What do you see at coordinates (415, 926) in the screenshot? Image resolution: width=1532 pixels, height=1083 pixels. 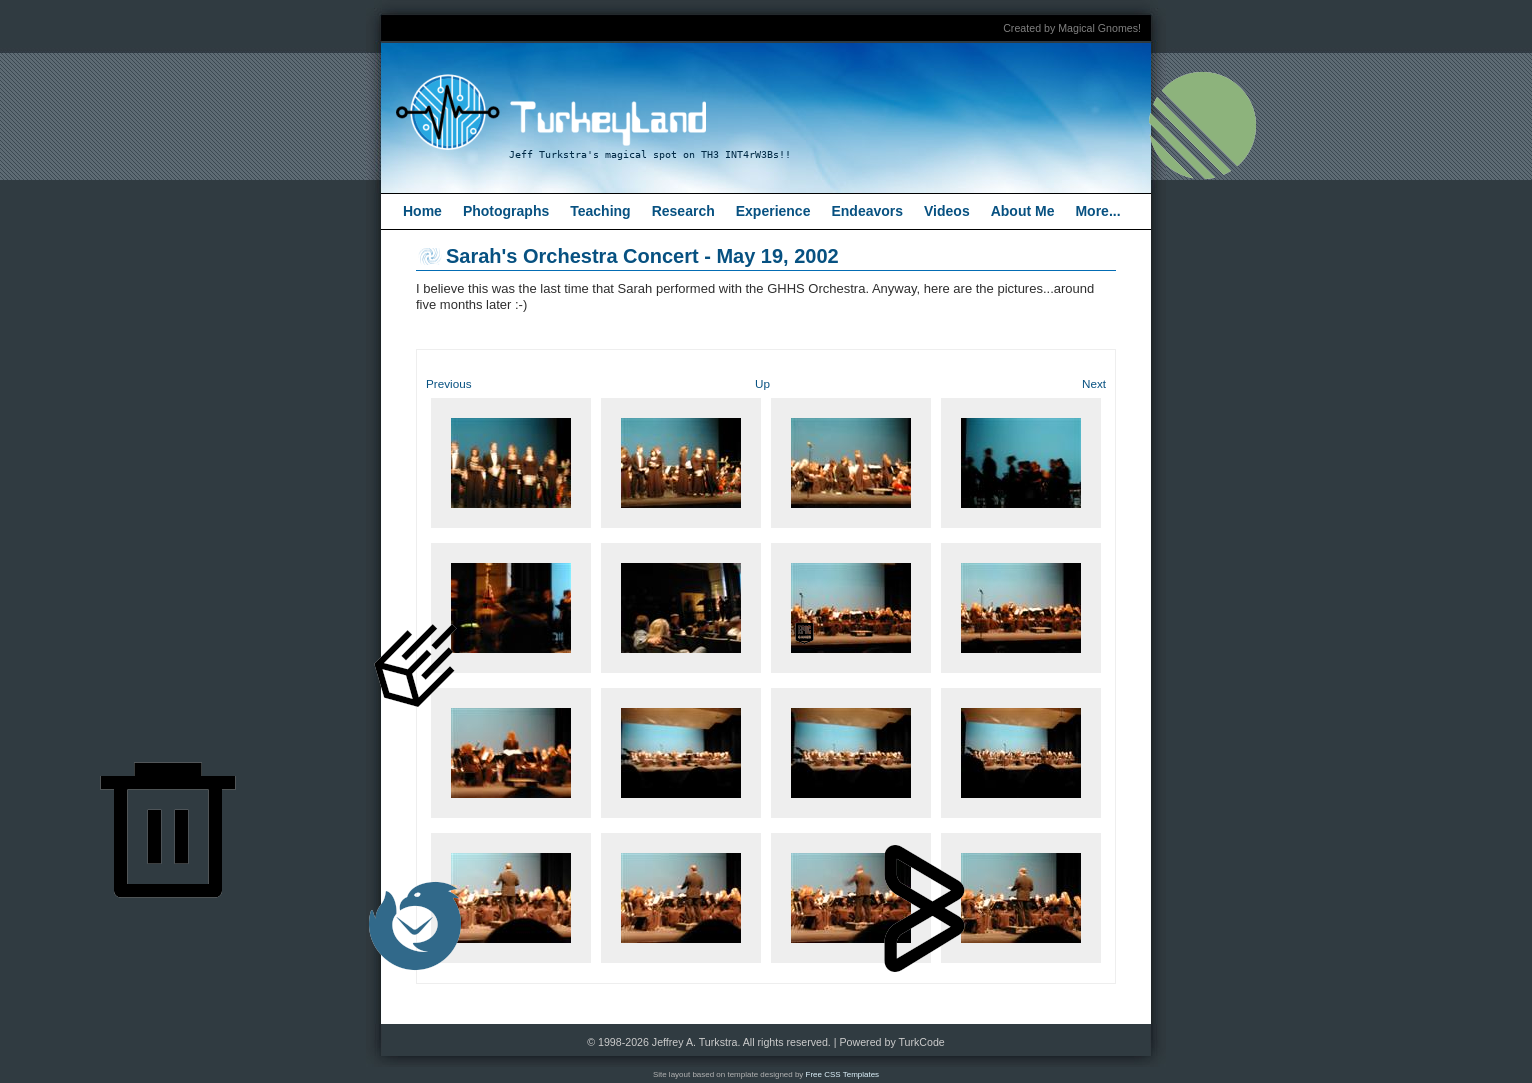 I see `open Mozilla Thunderbird email client` at bounding box center [415, 926].